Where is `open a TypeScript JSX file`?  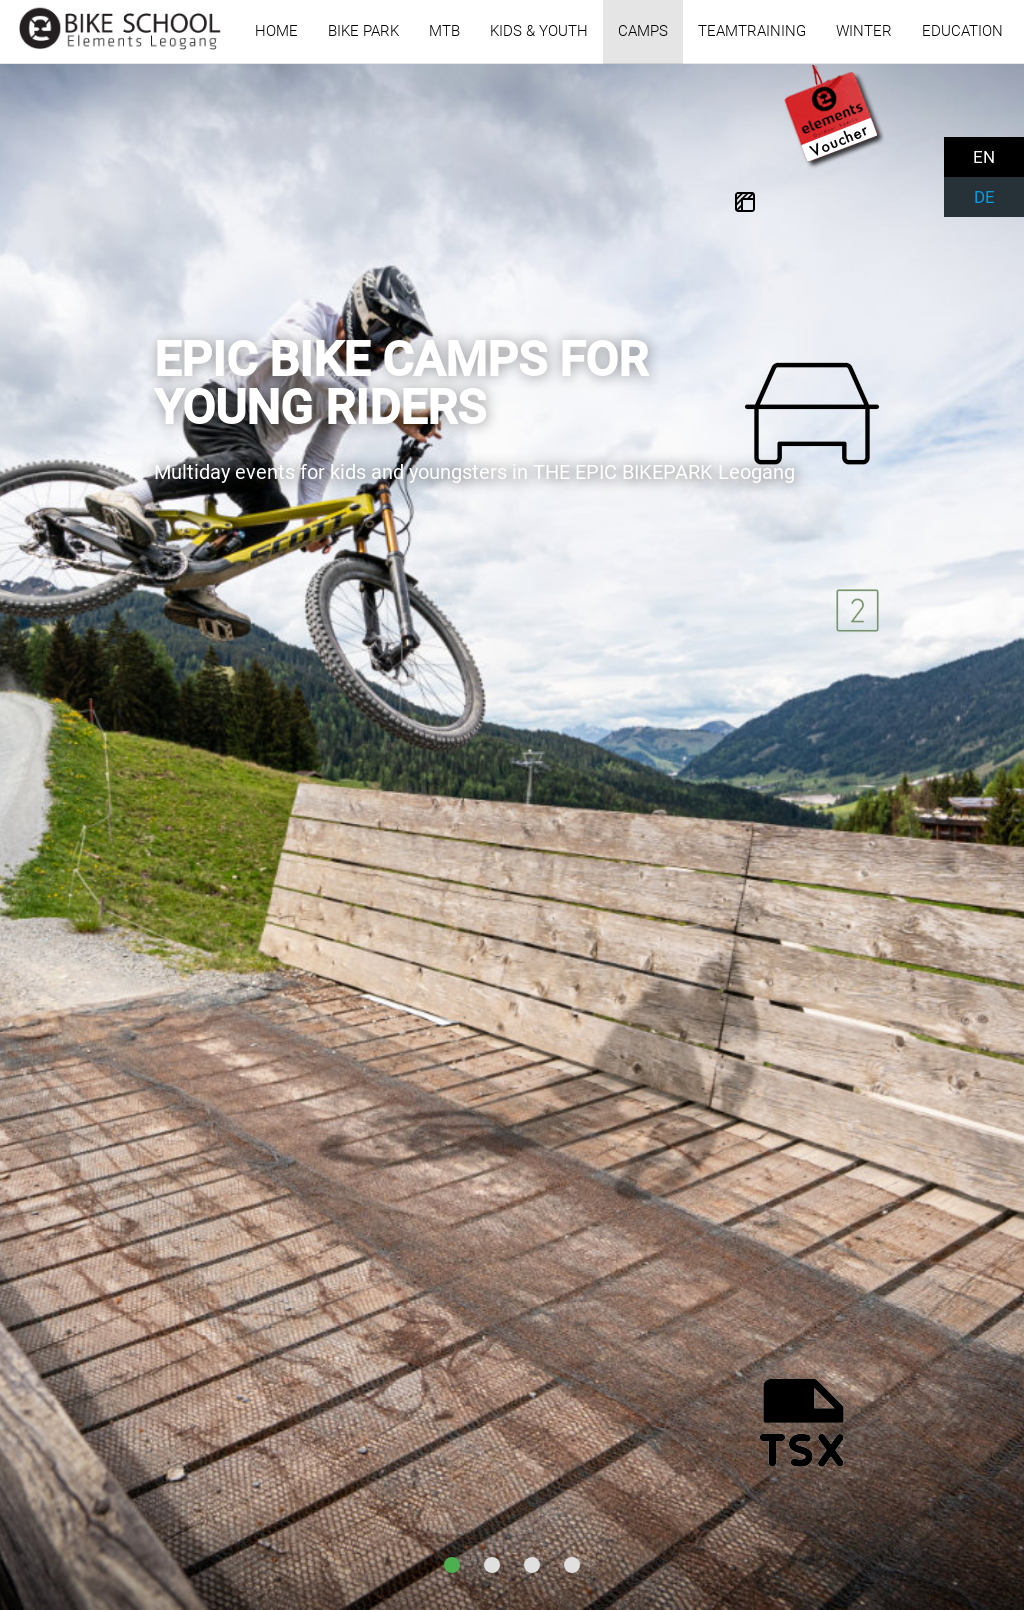
open a TypeScript JSX file is located at coordinates (803, 1426).